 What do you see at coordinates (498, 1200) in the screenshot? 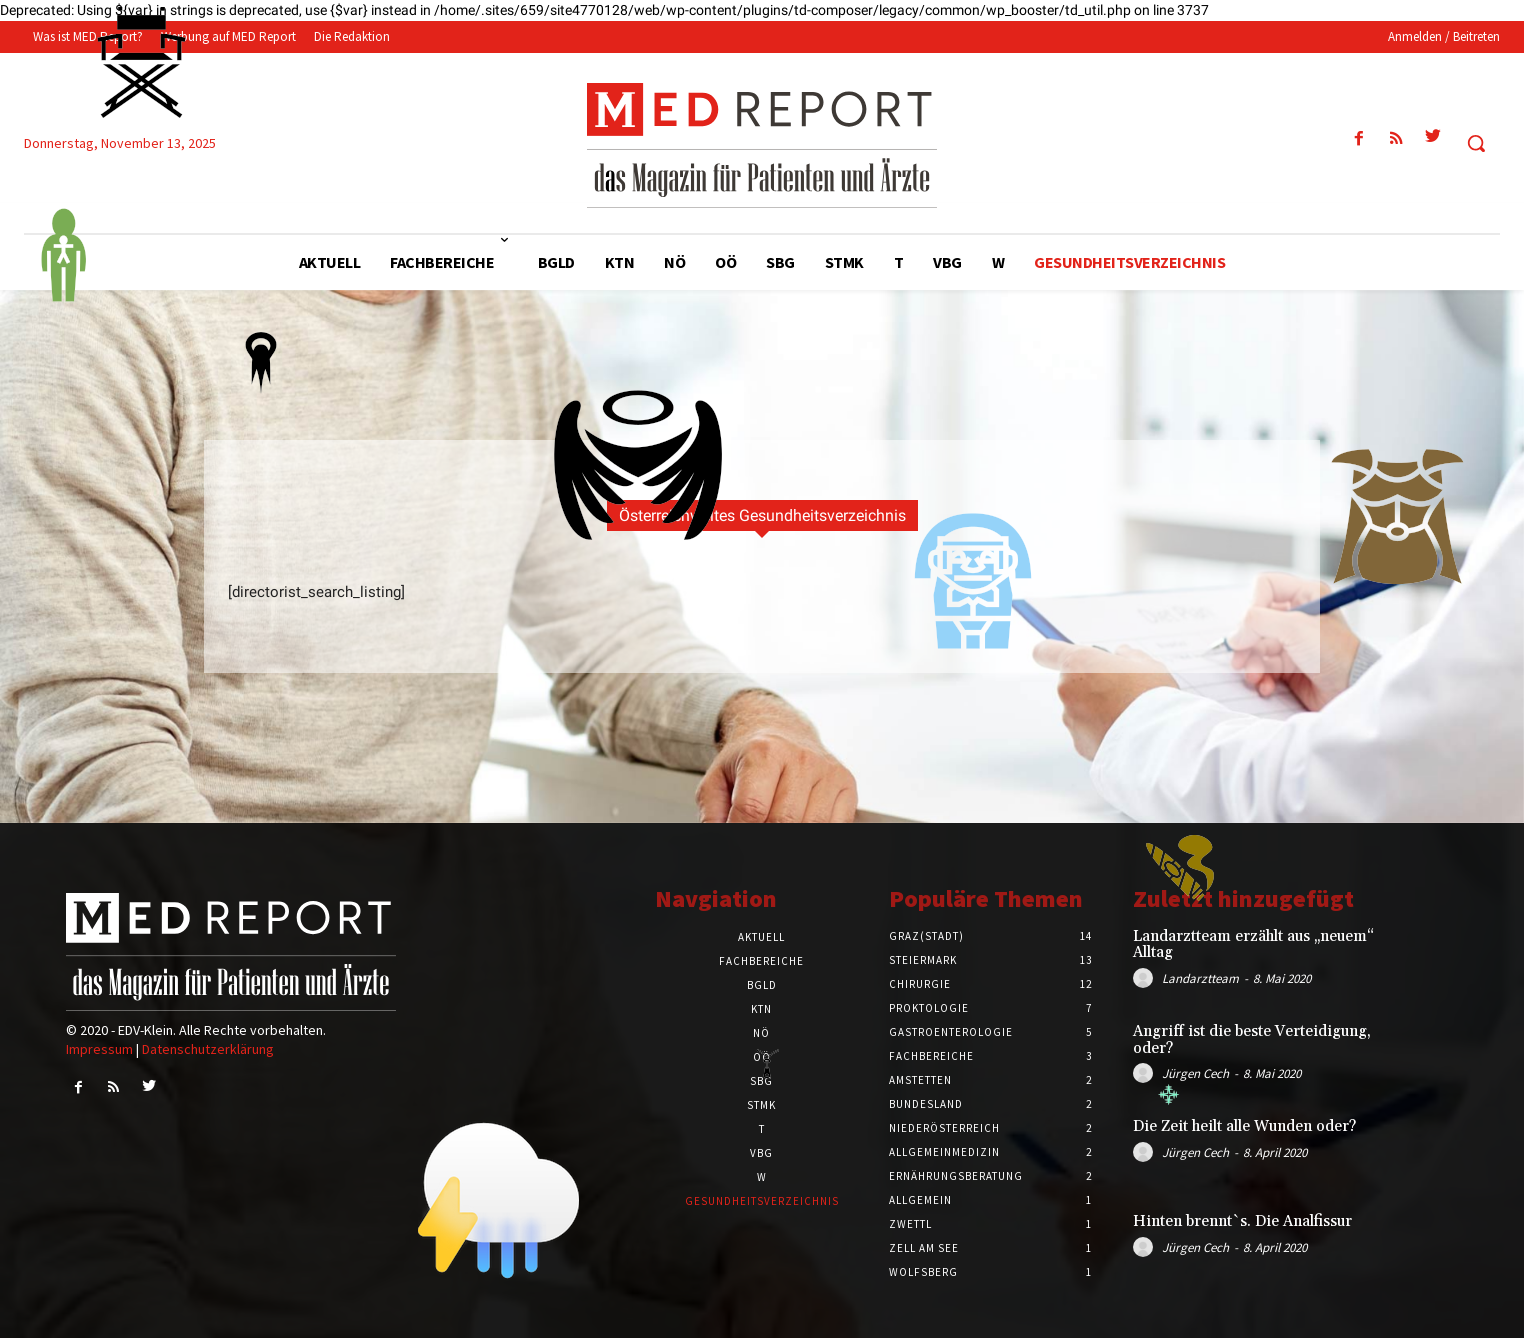
I see `indicates stormy weather conditions` at bounding box center [498, 1200].